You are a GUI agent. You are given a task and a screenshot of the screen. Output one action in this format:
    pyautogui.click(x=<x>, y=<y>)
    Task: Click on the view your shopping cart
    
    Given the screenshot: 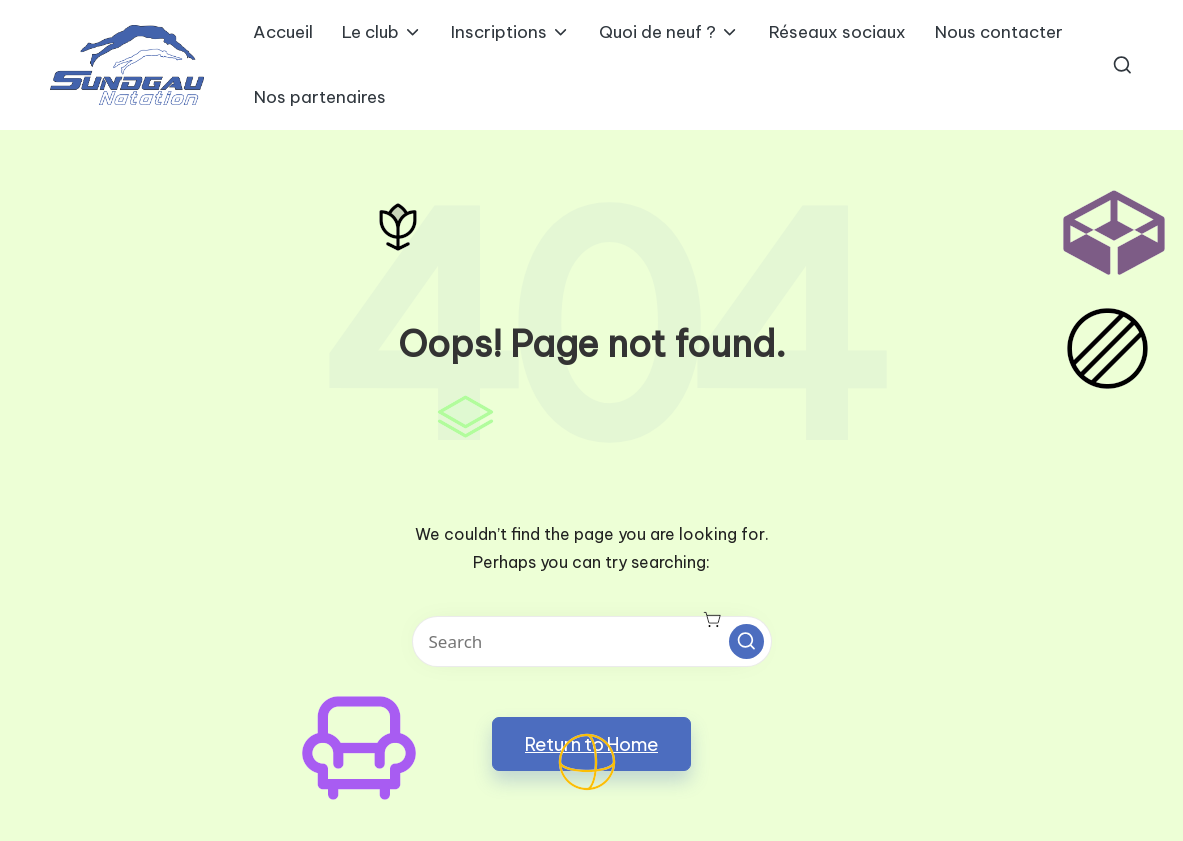 What is the action you would take?
    pyautogui.click(x=712, y=619)
    